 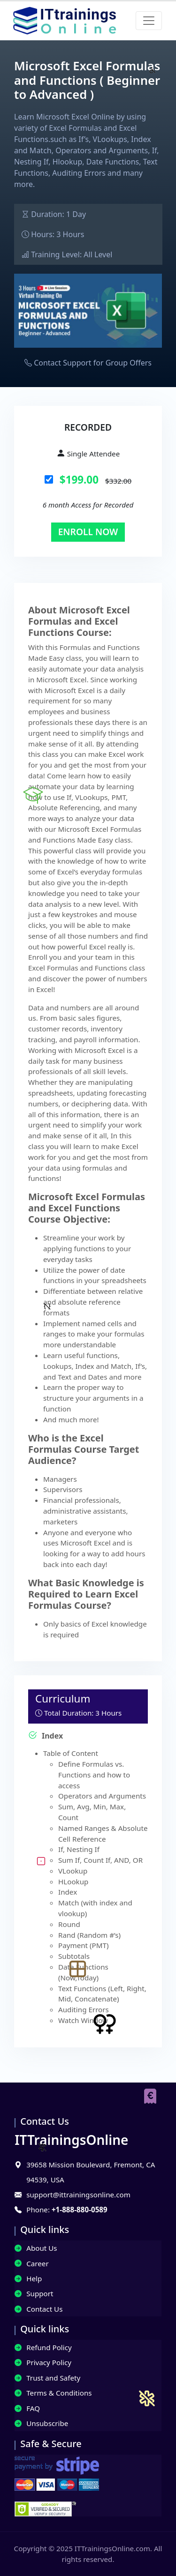 I want to click on indicates a random selection or dice roll result of one, so click(x=41, y=1861).